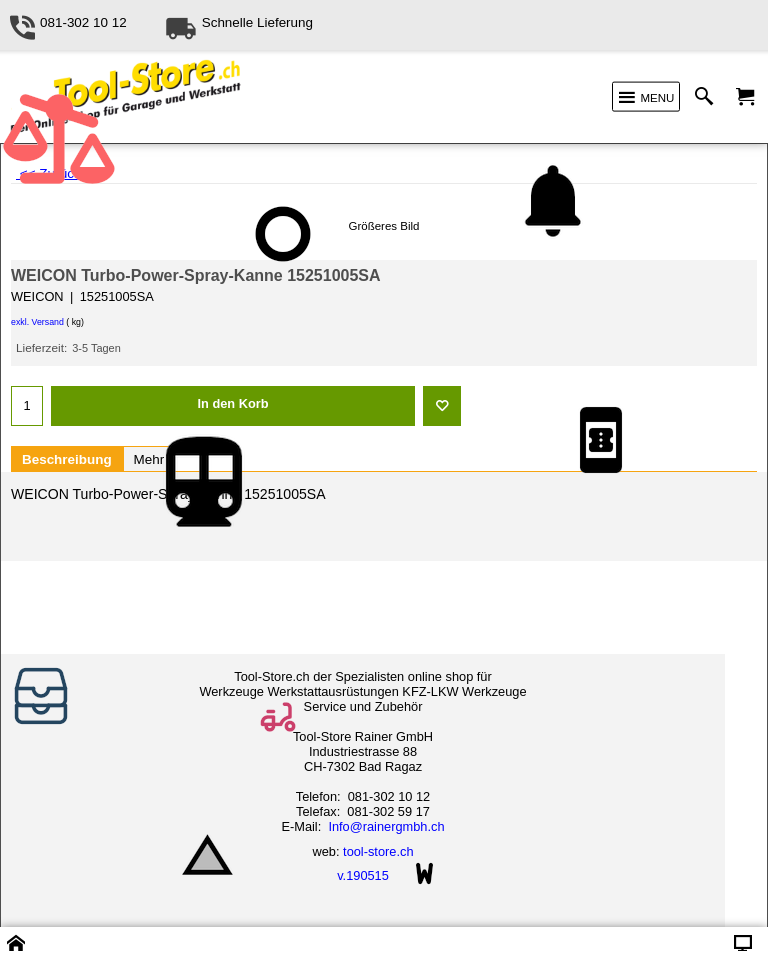 The height and width of the screenshot is (959, 768). Describe the element at coordinates (59, 139) in the screenshot. I see `indicates an imbalanced comparison or unequal weight` at that location.